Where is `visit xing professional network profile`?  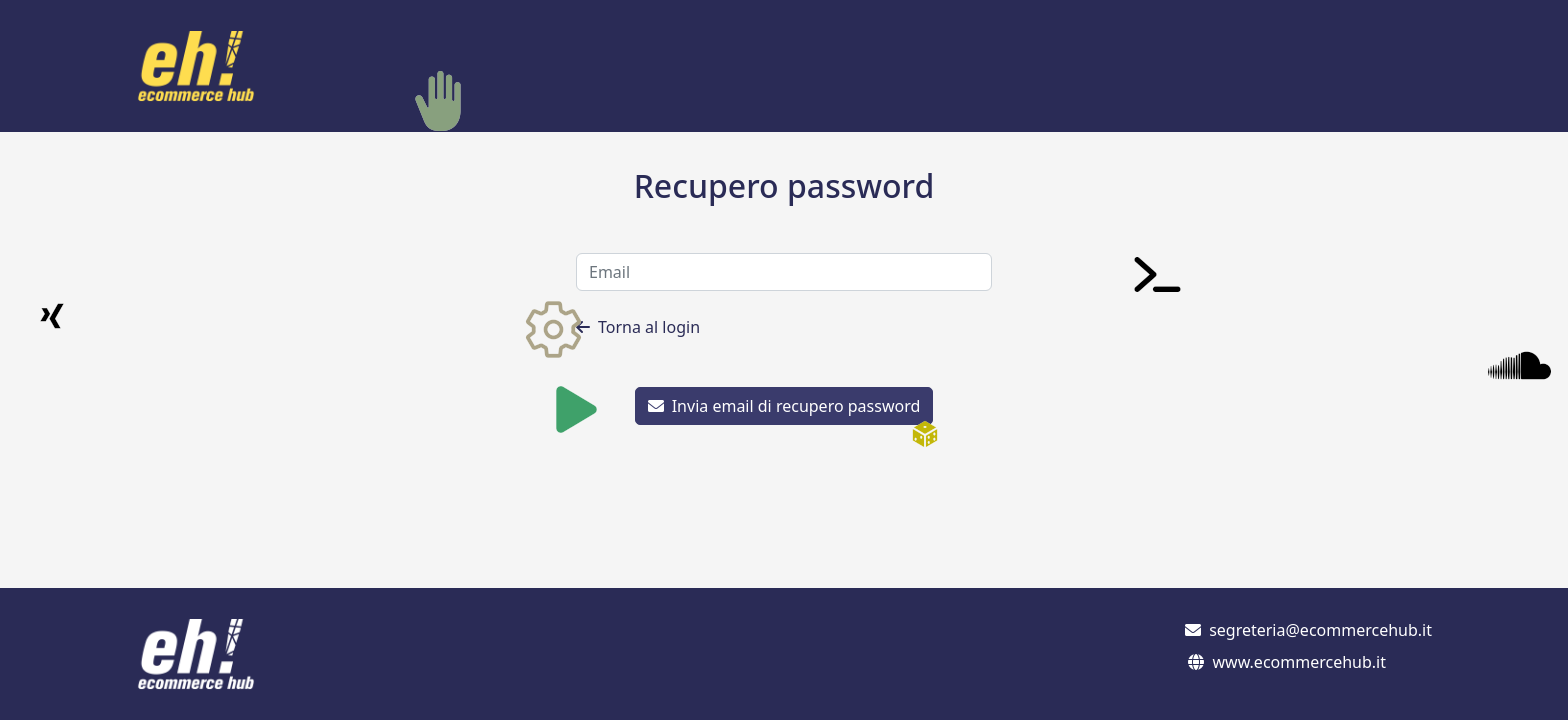
visit xing professional network profile is located at coordinates (52, 316).